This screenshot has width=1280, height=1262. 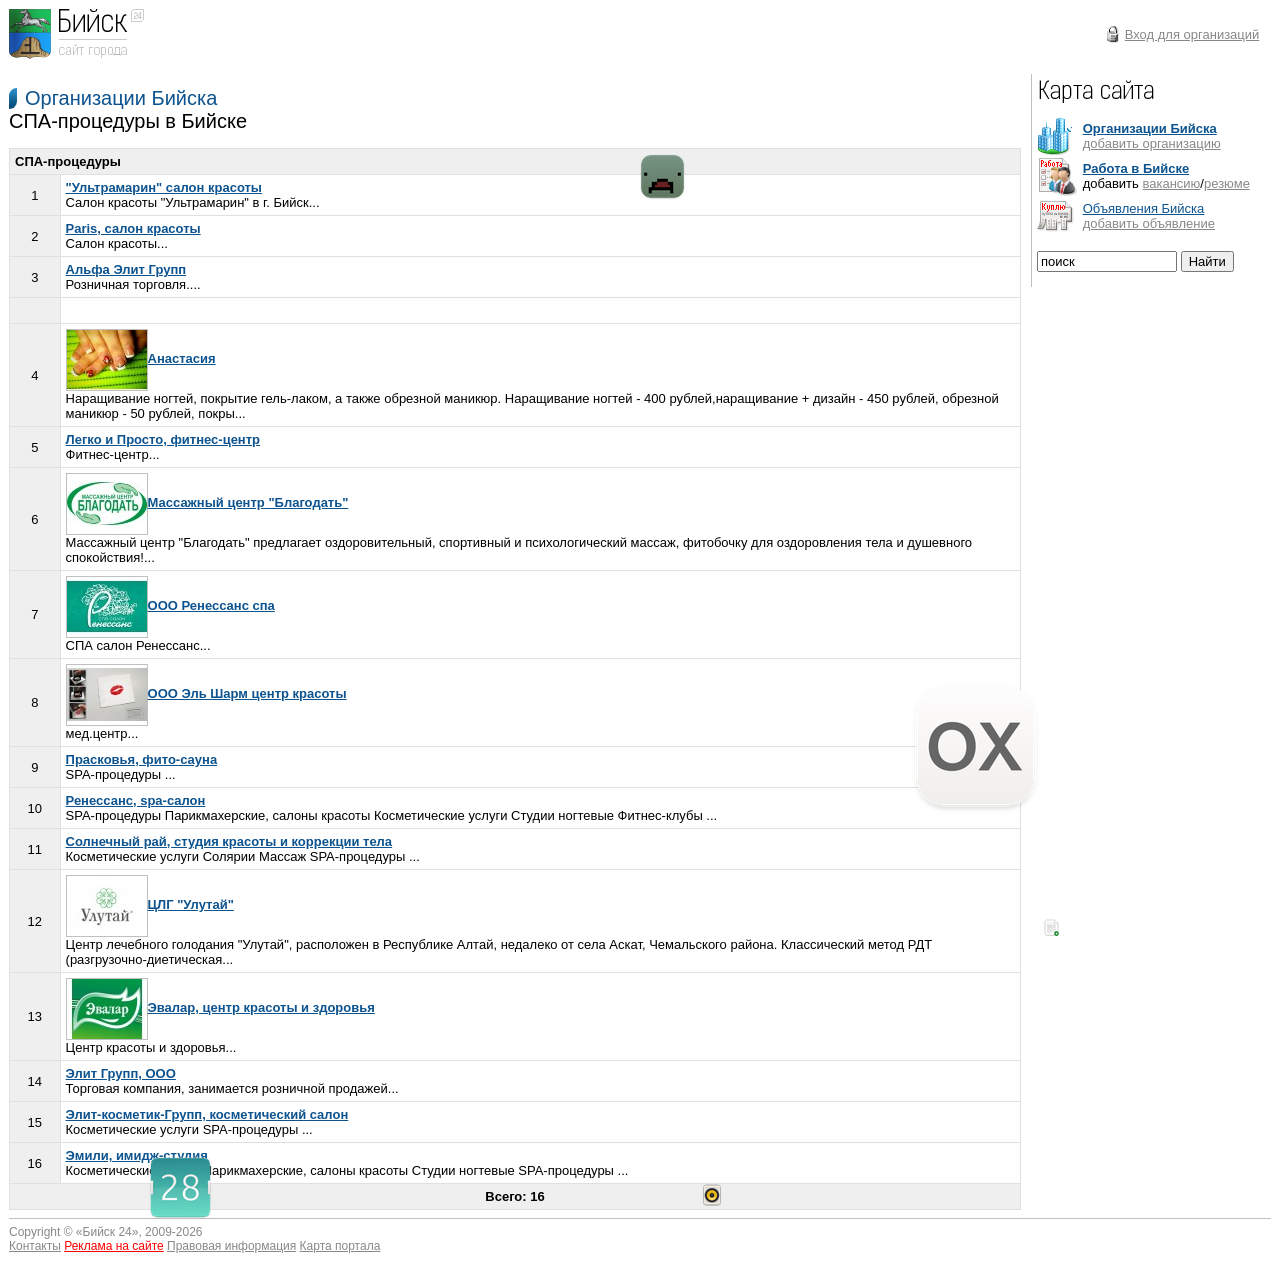 What do you see at coordinates (180, 1187) in the screenshot?
I see `open the calendar app` at bounding box center [180, 1187].